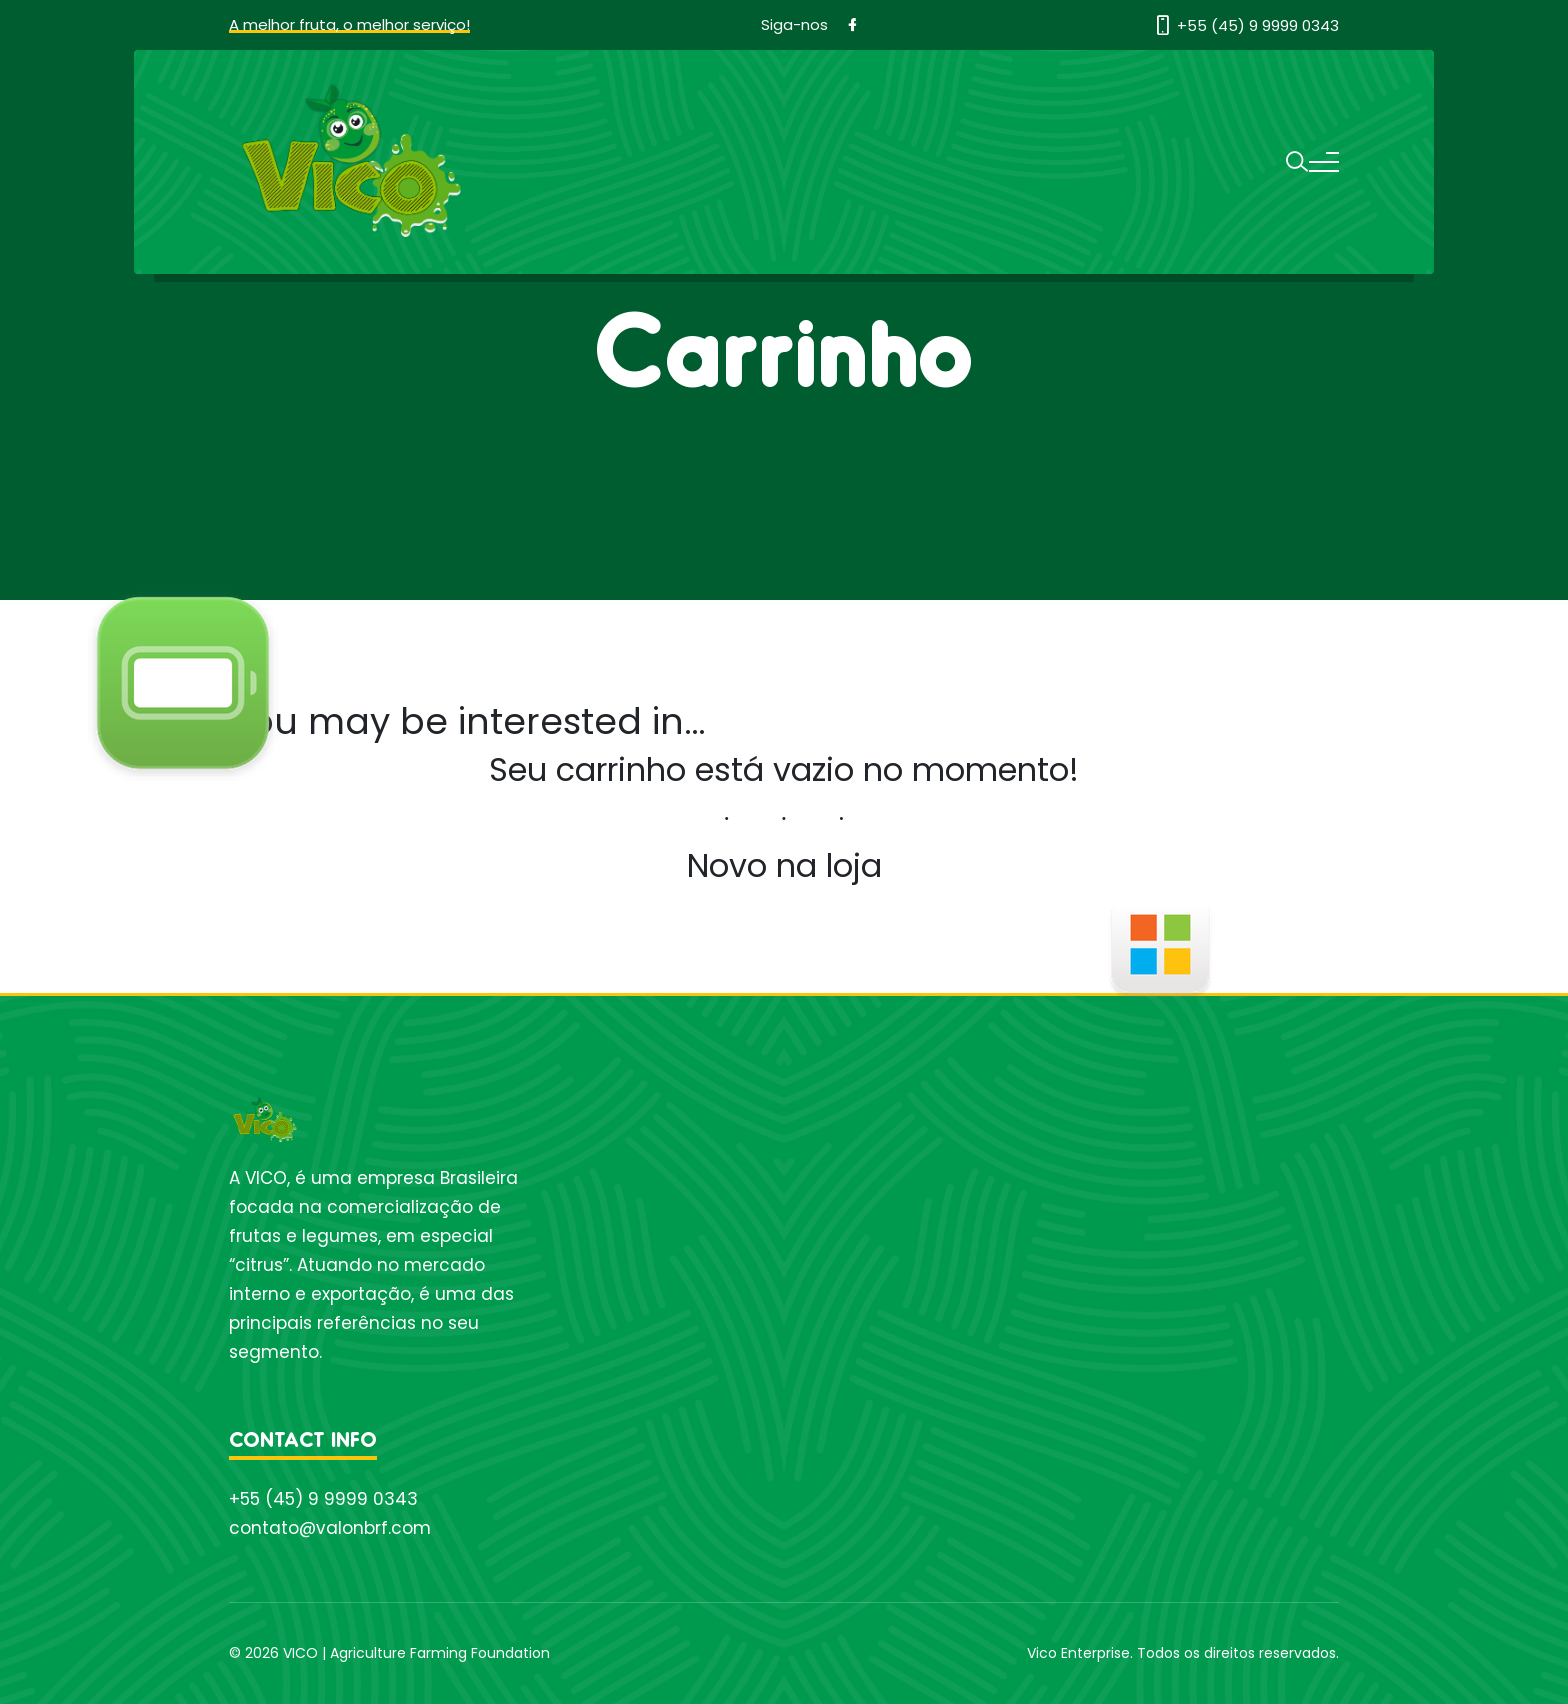 This screenshot has height=1704, width=1568. What do you see at coordinates (1160, 944) in the screenshot?
I see `open the MSN app` at bounding box center [1160, 944].